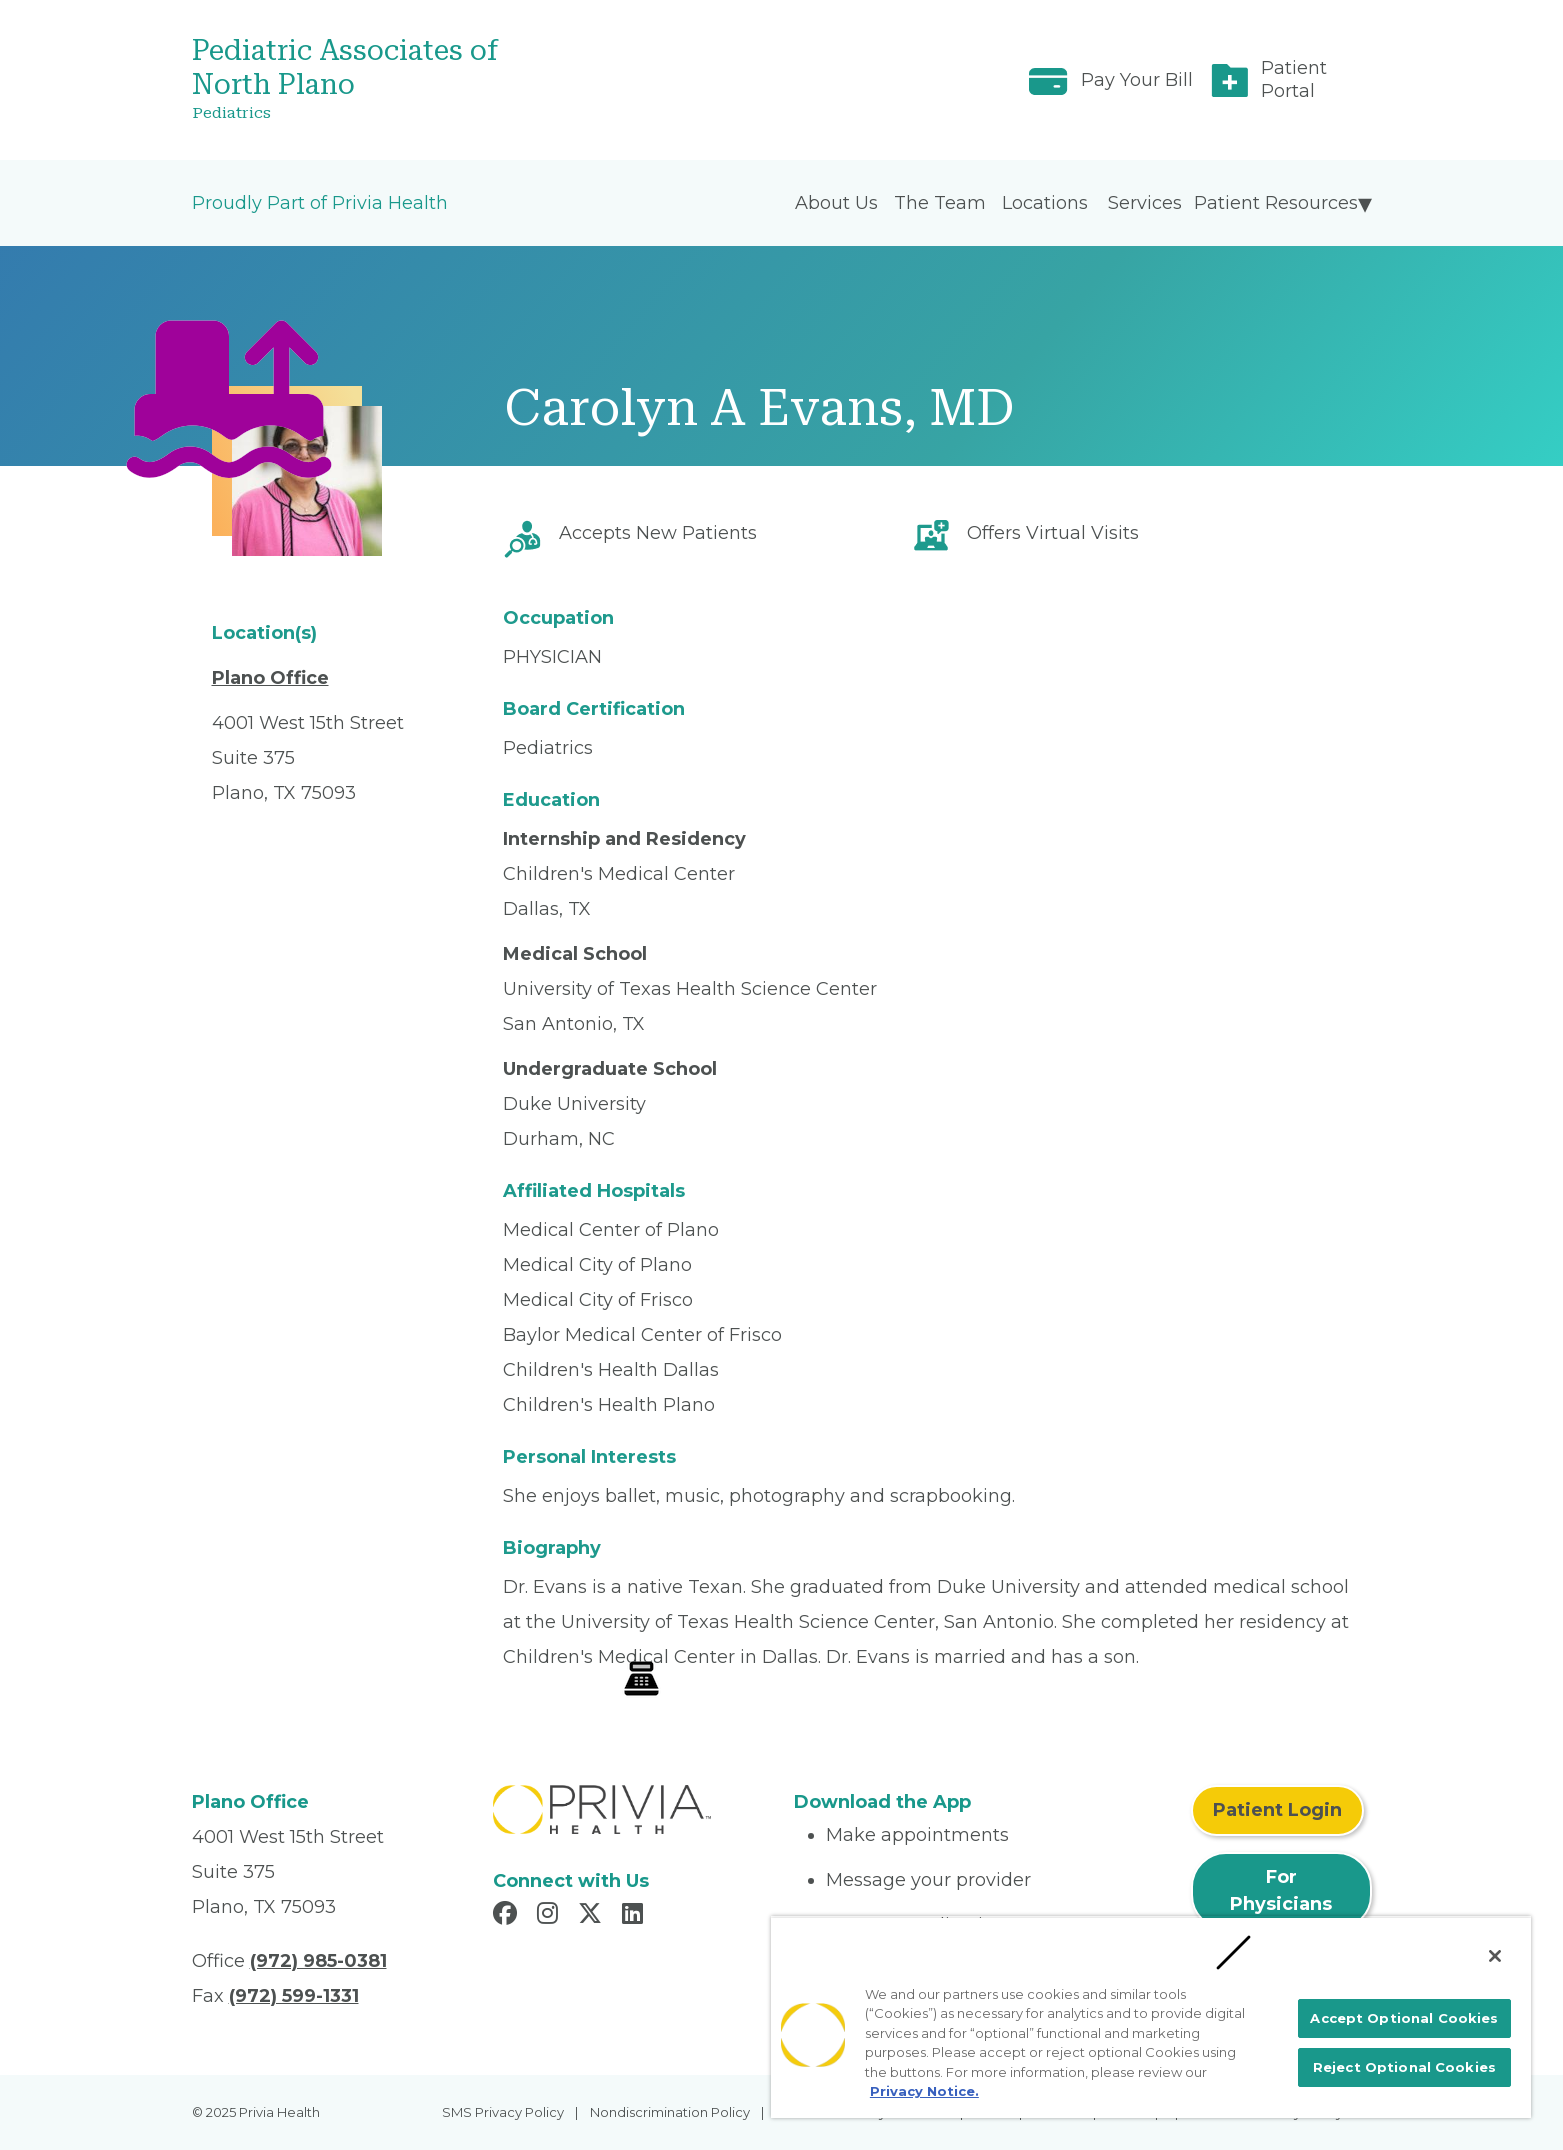 This screenshot has width=1563, height=2150. What do you see at coordinates (1233, 1952) in the screenshot?
I see `indicates a disabled or unavailable feature` at bounding box center [1233, 1952].